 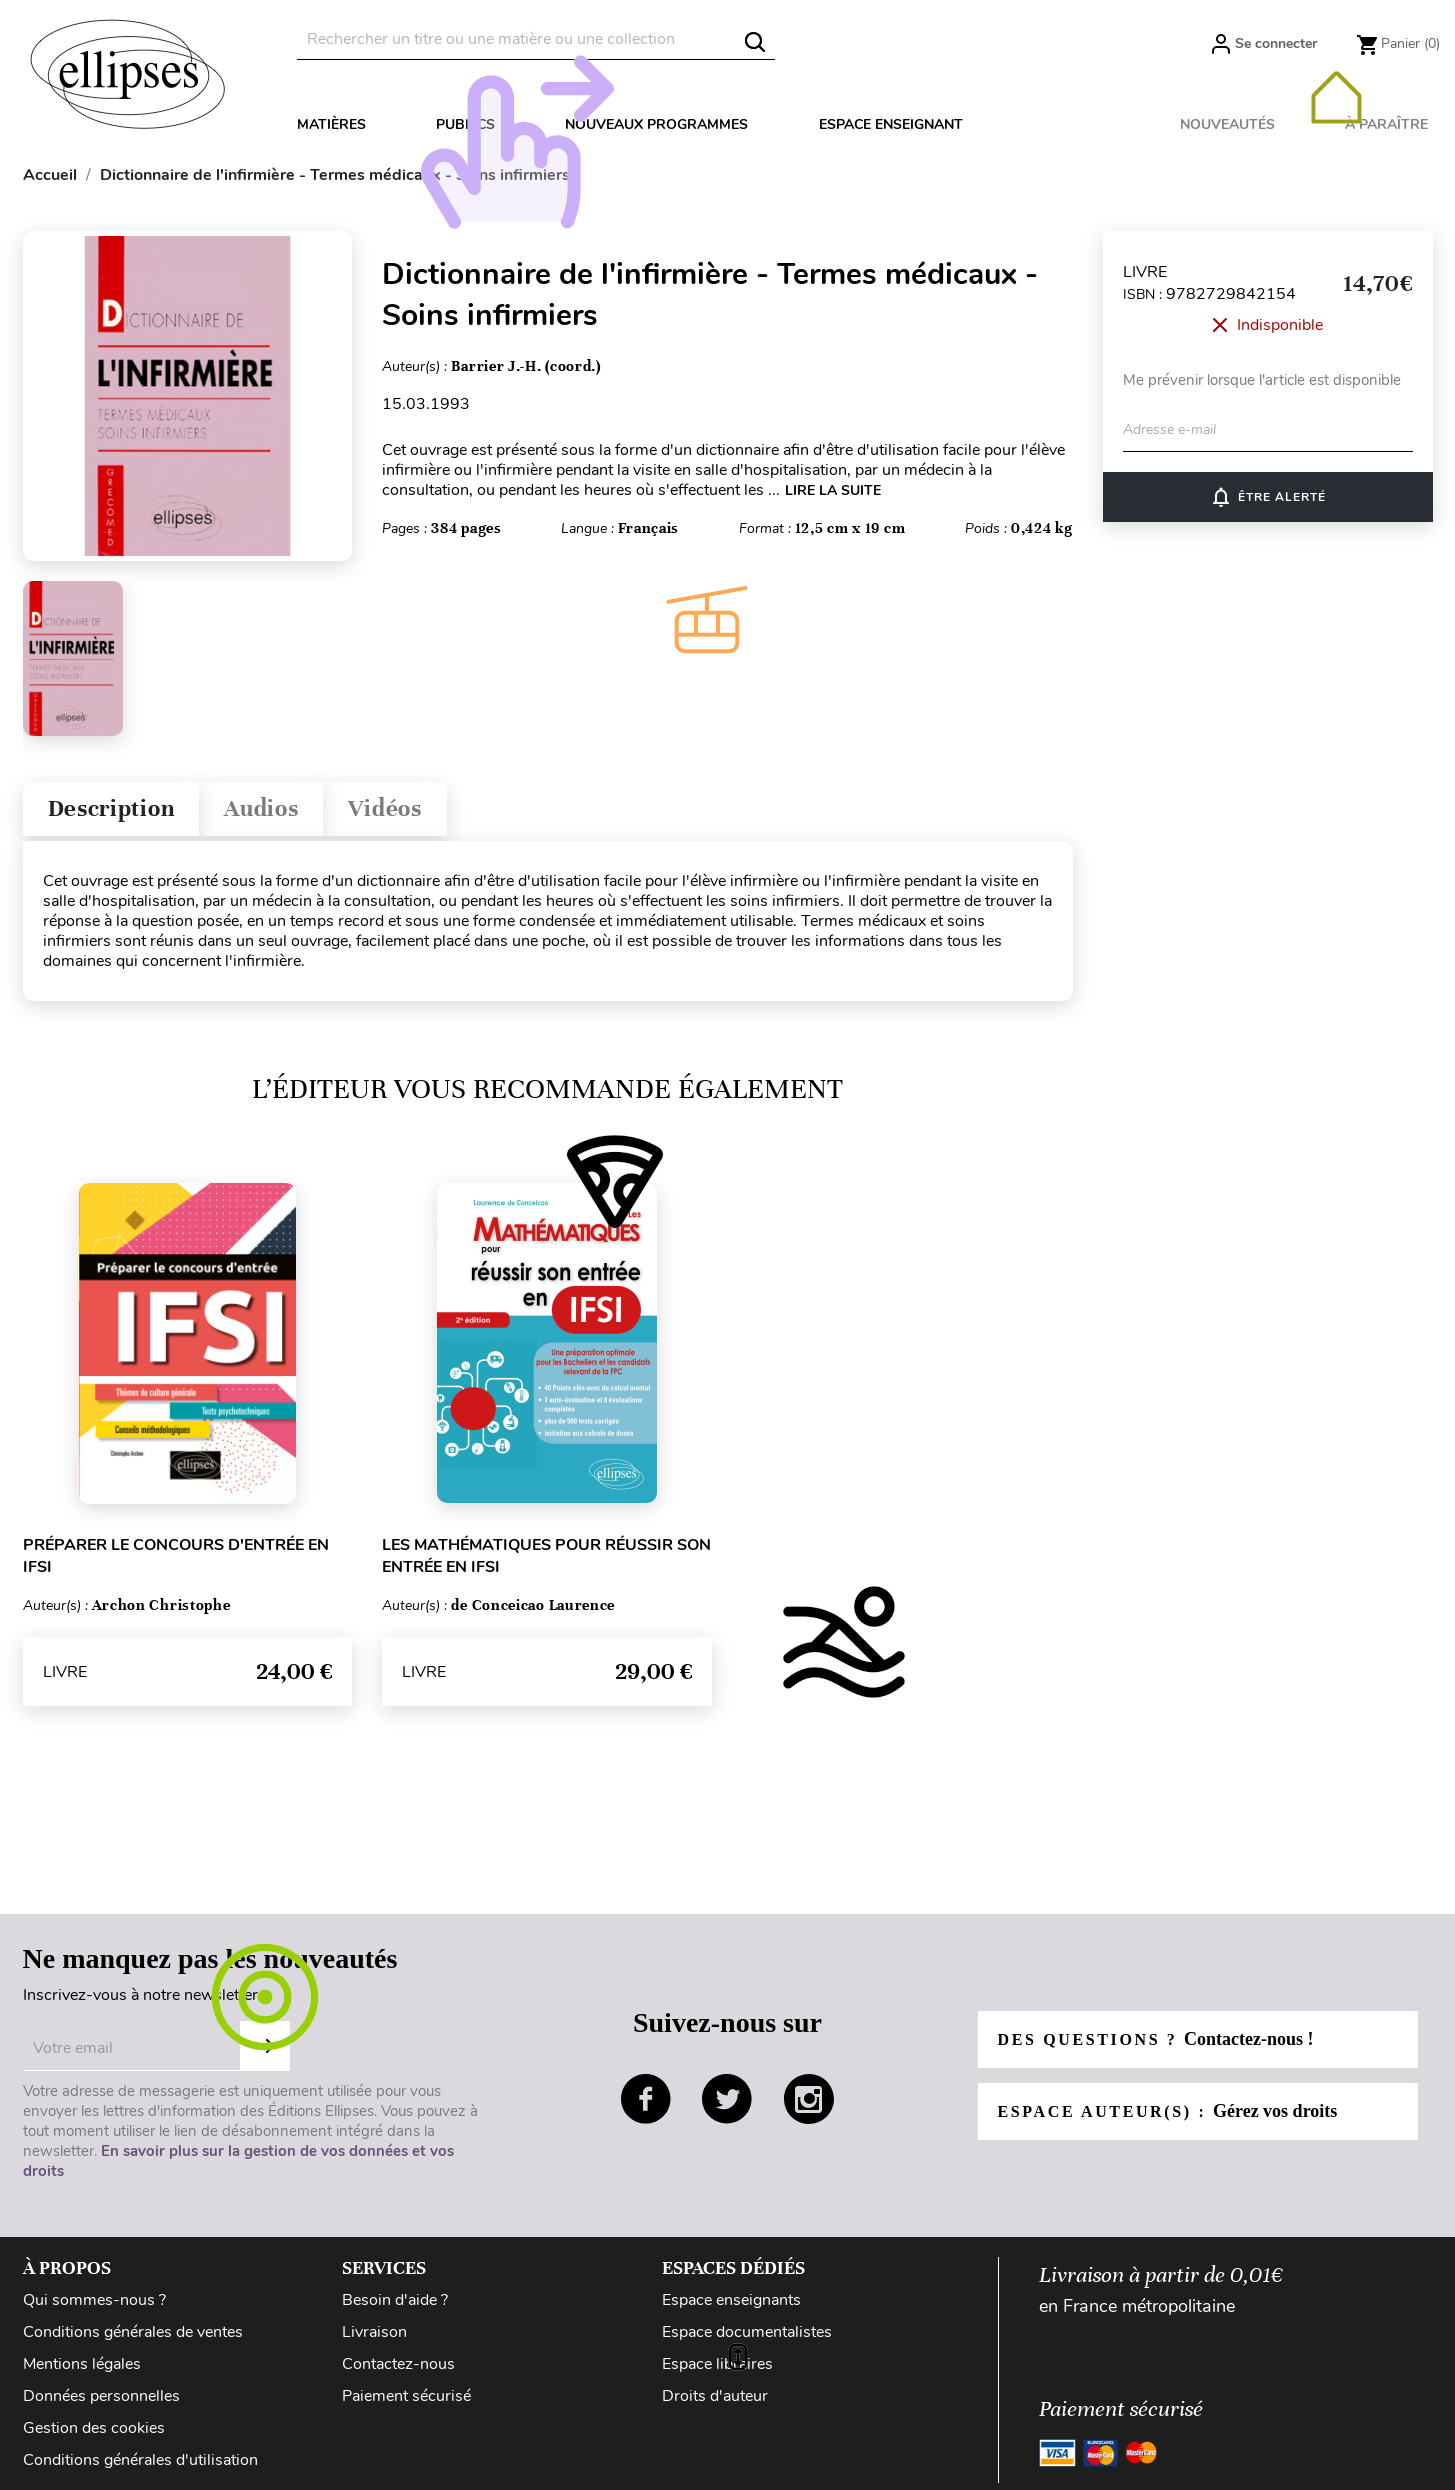 What do you see at coordinates (507, 148) in the screenshot?
I see `swipe right to continue or advance` at bounding box center [507, 148].